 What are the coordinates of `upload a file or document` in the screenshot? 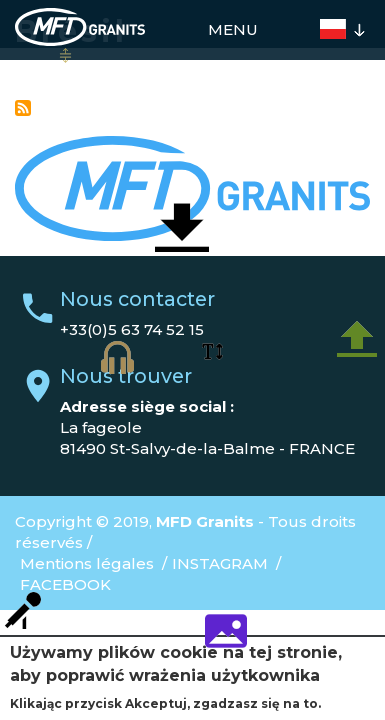 It's located at (357, 337).